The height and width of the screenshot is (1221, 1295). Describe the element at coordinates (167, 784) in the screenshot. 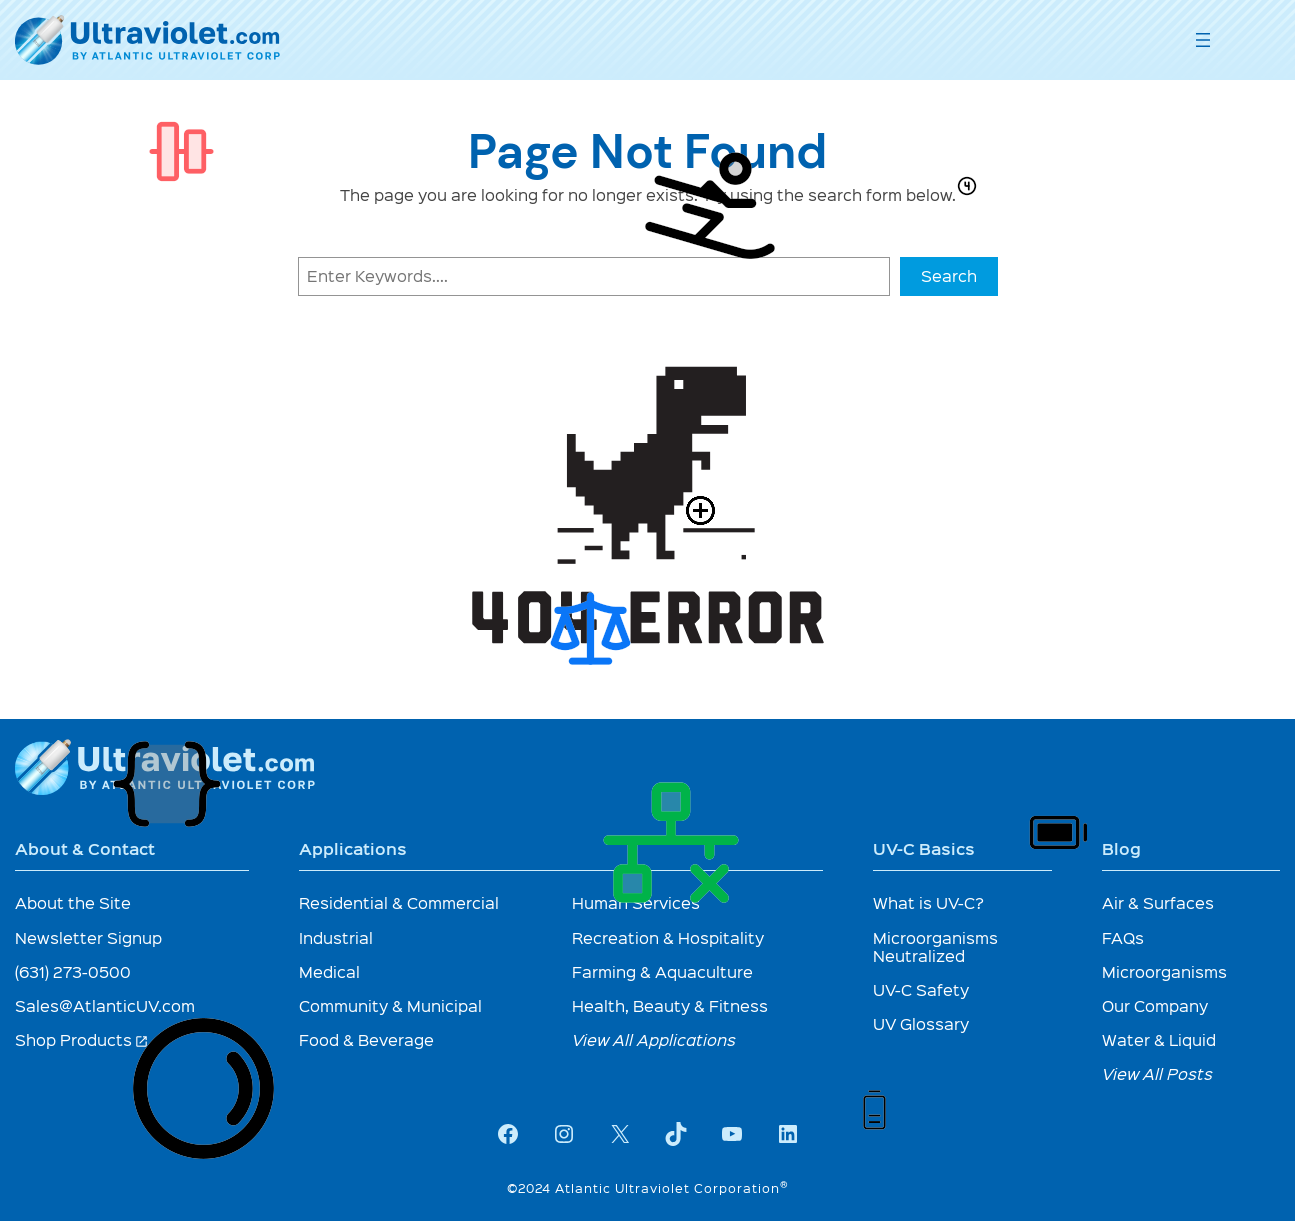

I see `access code or developer settings` at that location.